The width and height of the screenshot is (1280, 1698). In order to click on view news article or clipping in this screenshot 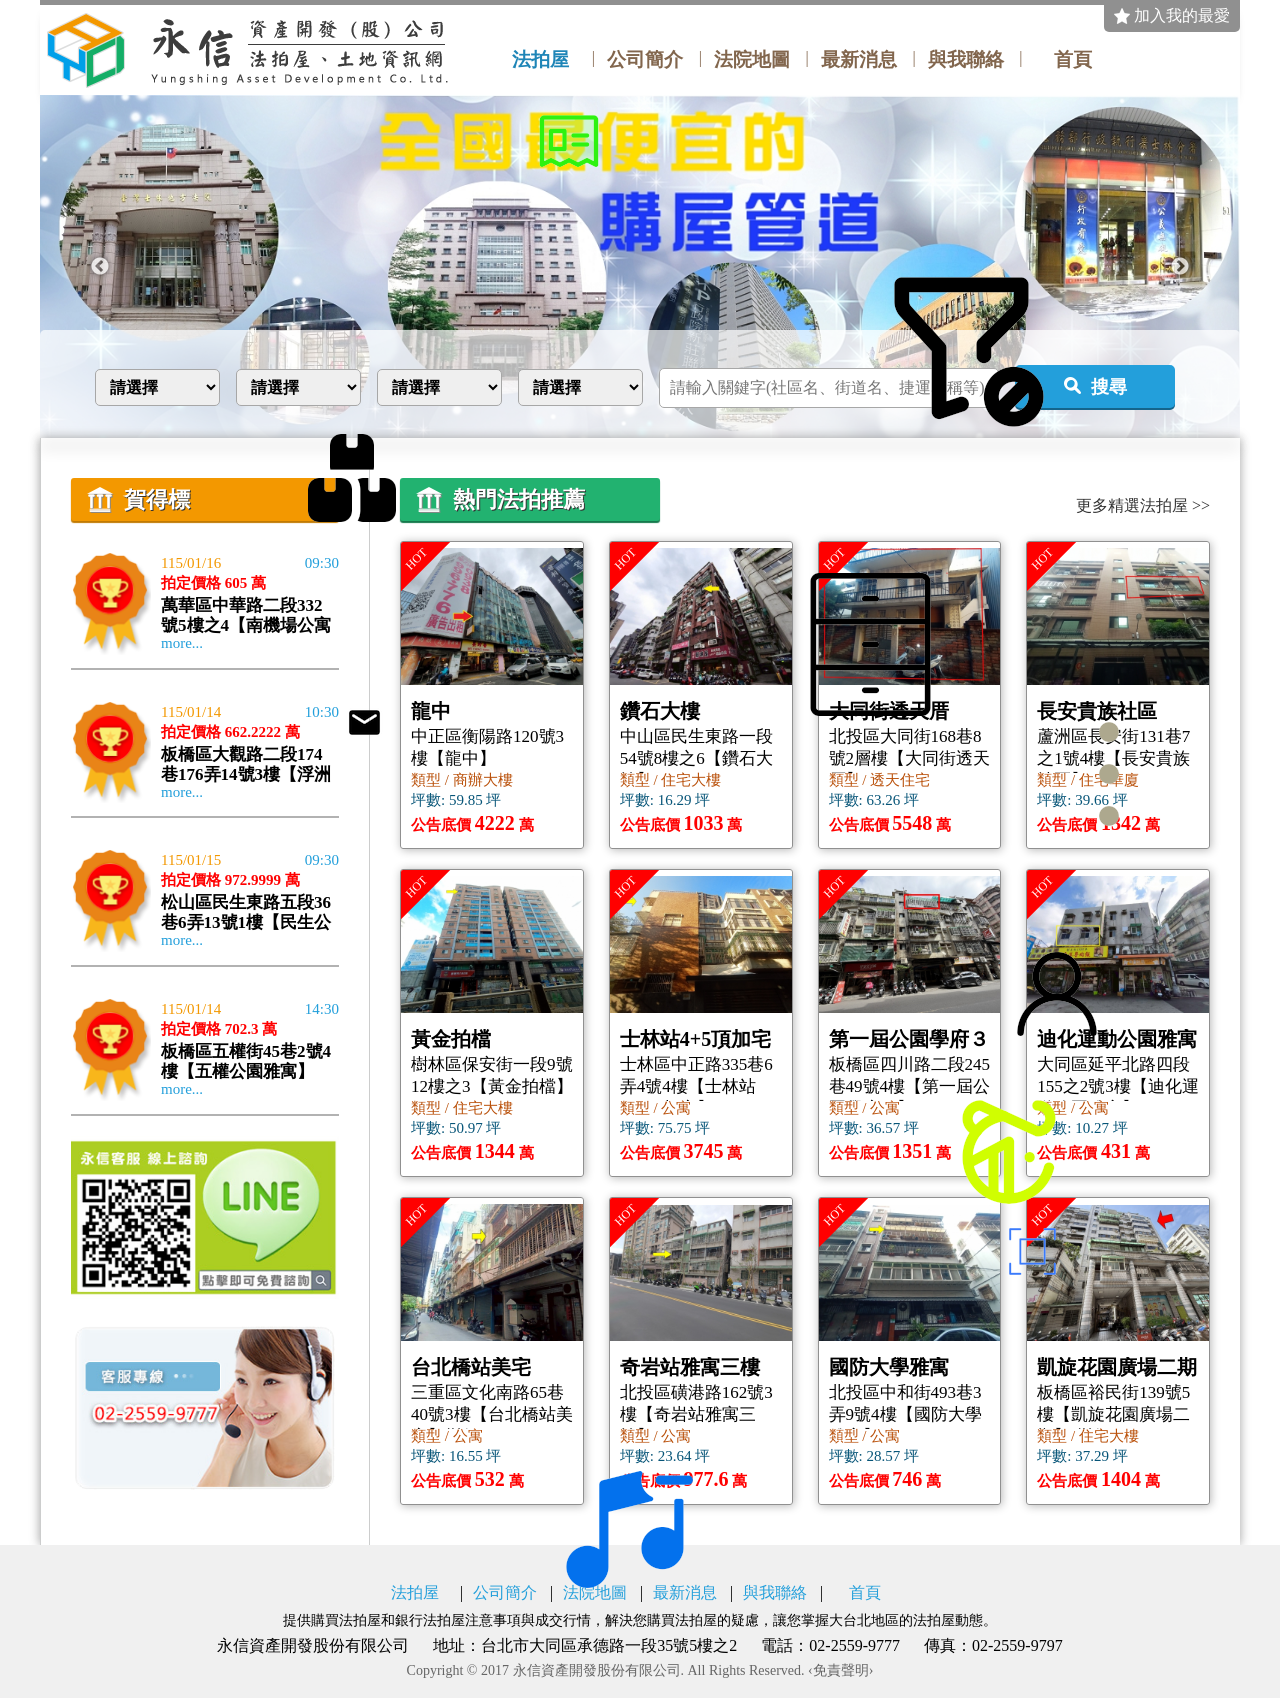, I will do `click(569, 140)`.